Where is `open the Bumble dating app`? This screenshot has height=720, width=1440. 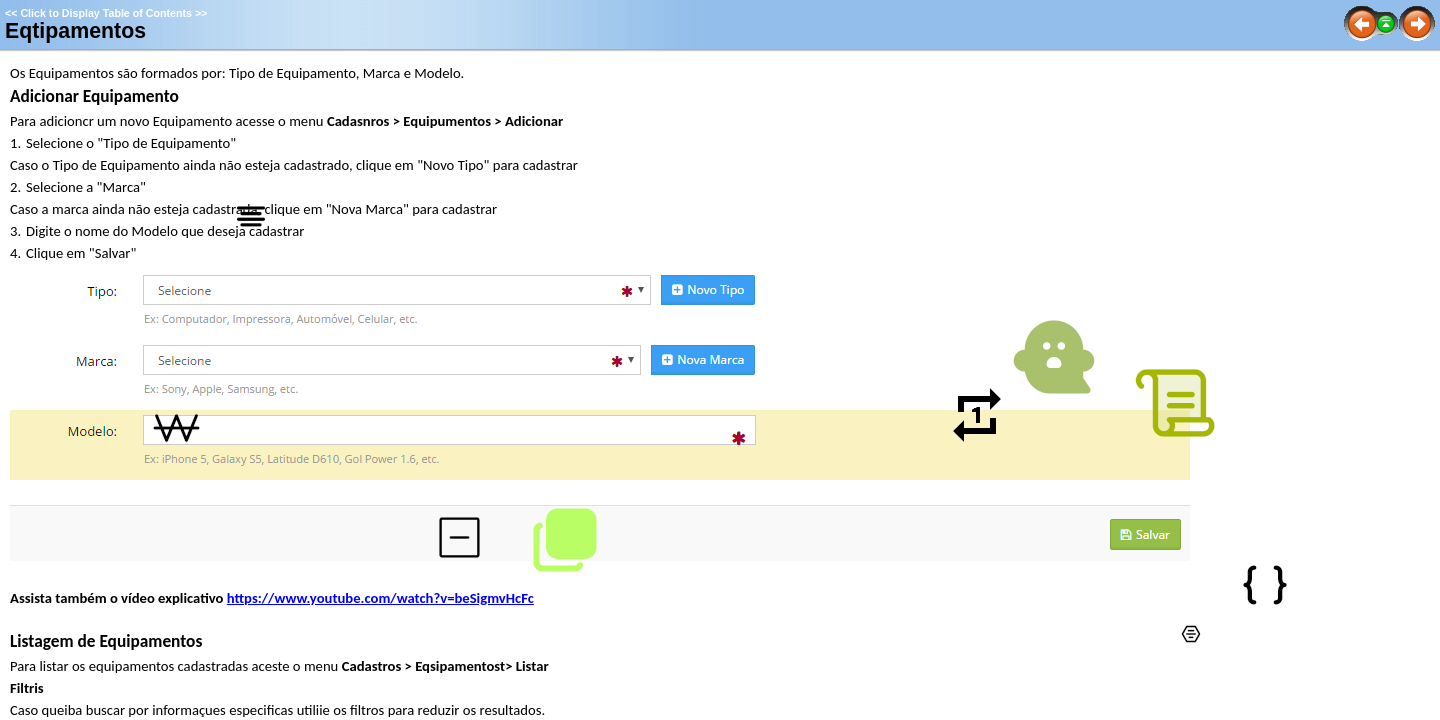
open the Bumble dating app is located at coordinates (1191, 634).